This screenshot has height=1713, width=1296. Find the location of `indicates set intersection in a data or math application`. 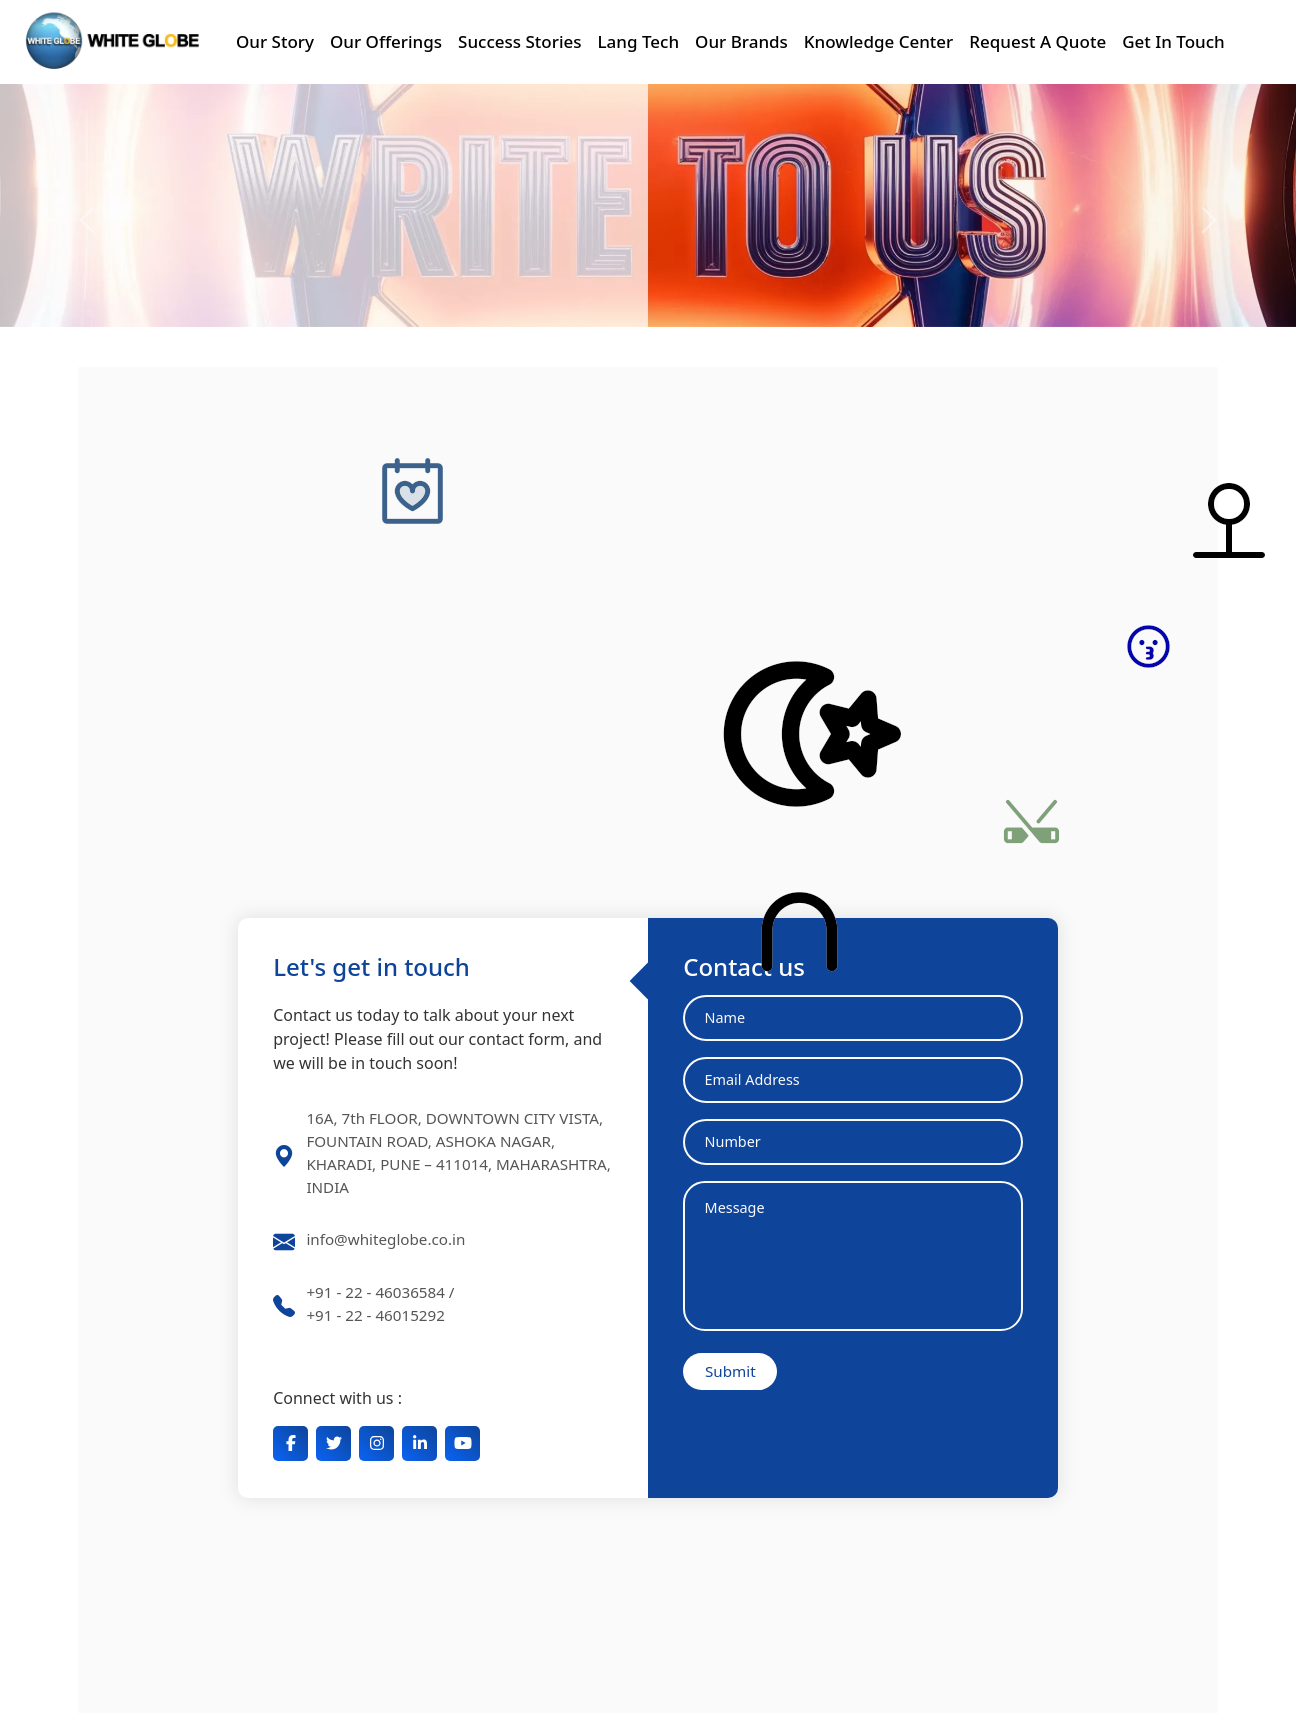

indicates set intersection in a data or math application is located at coordinates (799, 933).